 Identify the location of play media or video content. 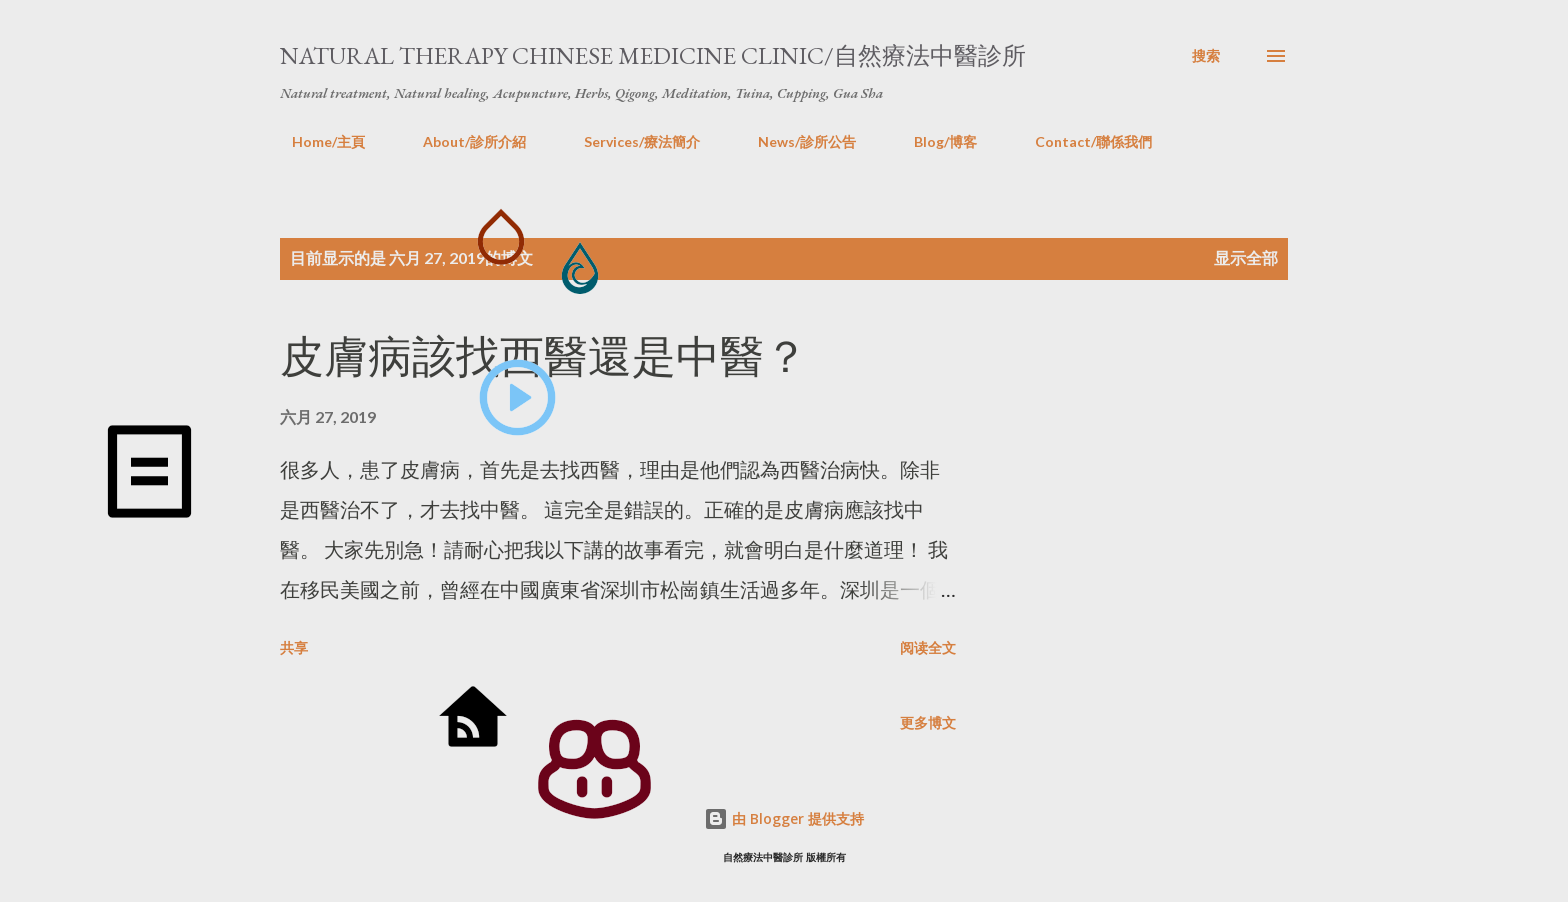
(517, 397).